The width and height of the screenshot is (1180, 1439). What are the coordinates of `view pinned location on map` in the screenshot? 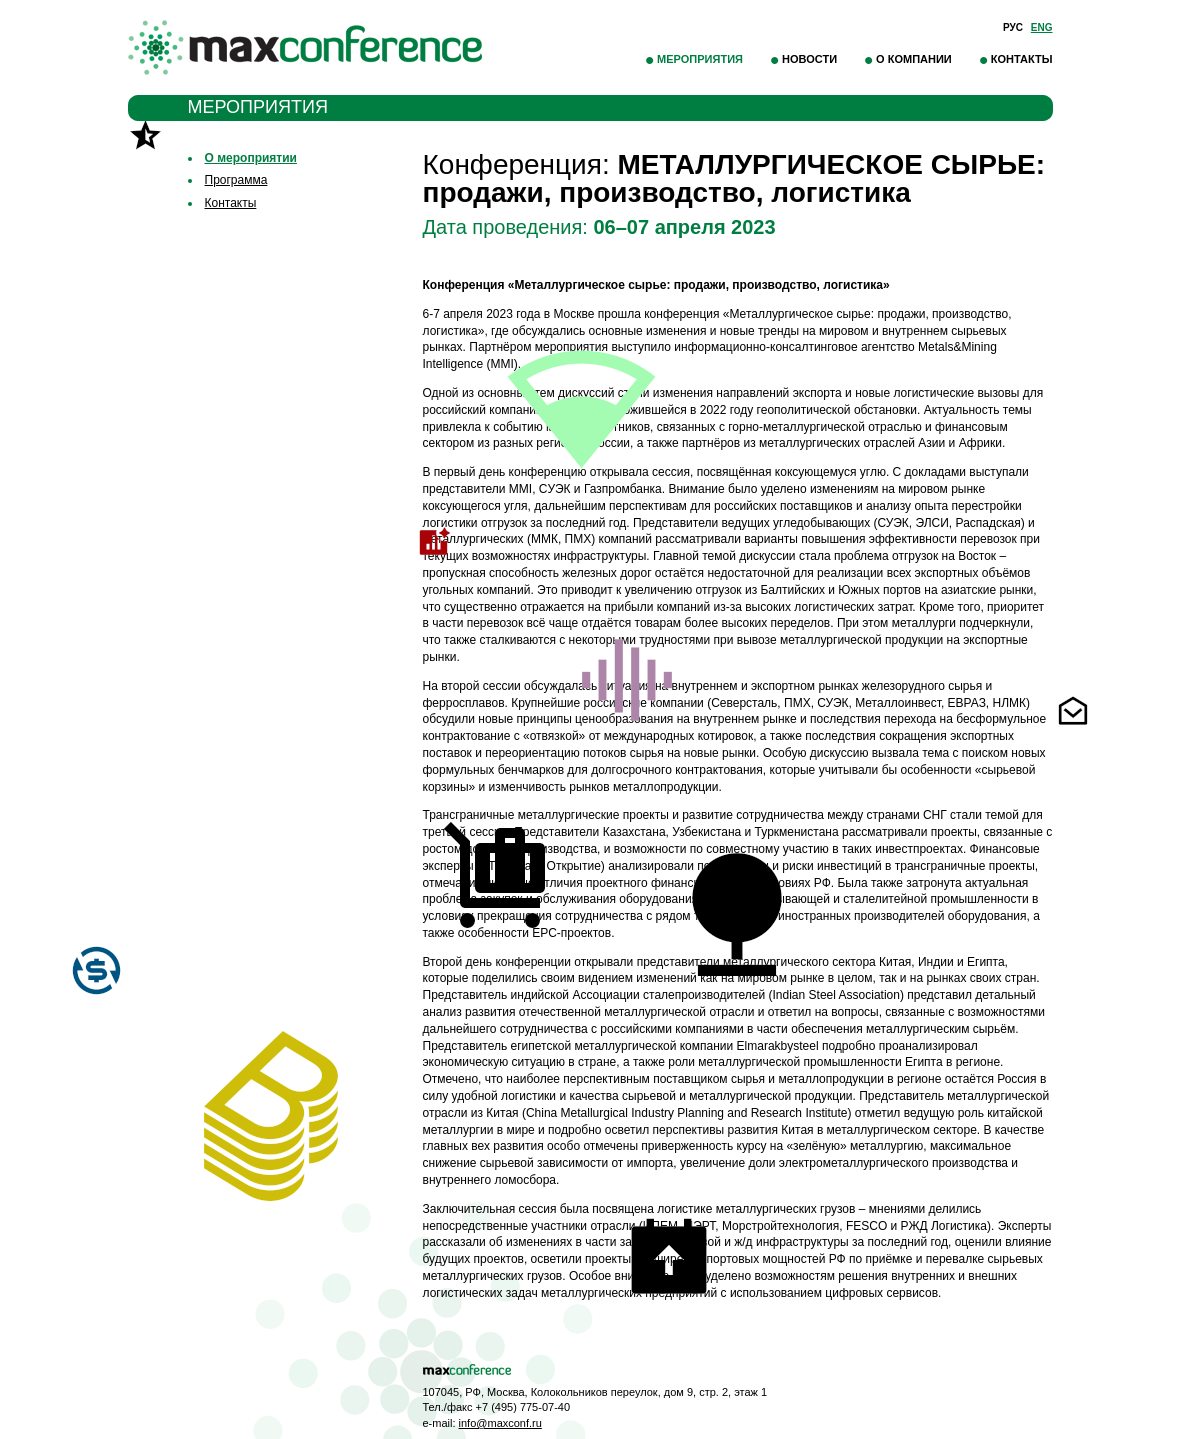 It's located at (737, 909).